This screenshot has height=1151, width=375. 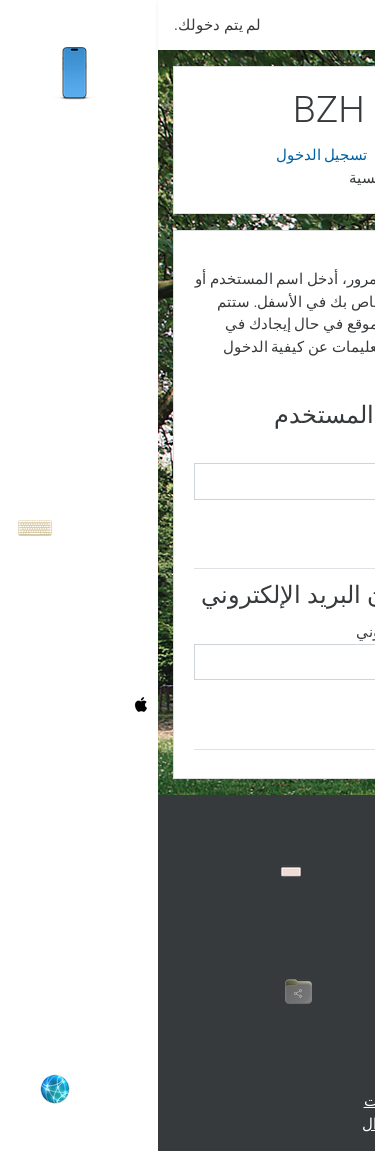 I want to click on access your public shared files folder, so click(x=298, y=991).